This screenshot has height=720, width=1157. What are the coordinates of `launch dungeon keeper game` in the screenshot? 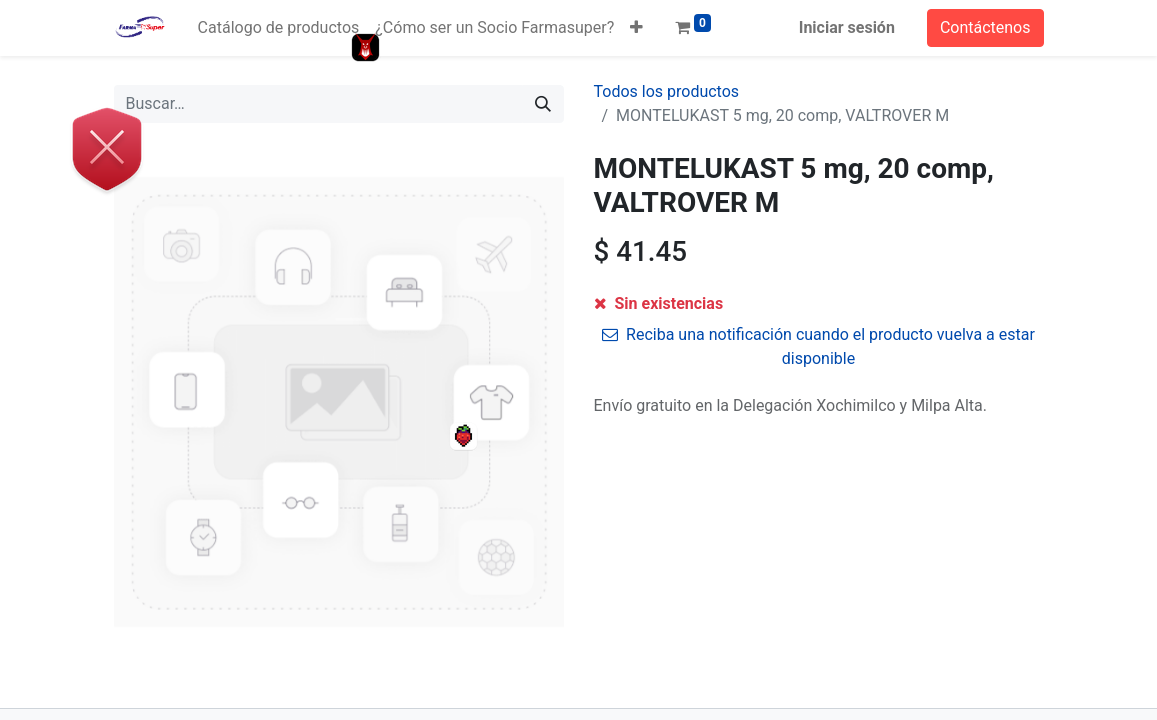 It's located at (365, 47).